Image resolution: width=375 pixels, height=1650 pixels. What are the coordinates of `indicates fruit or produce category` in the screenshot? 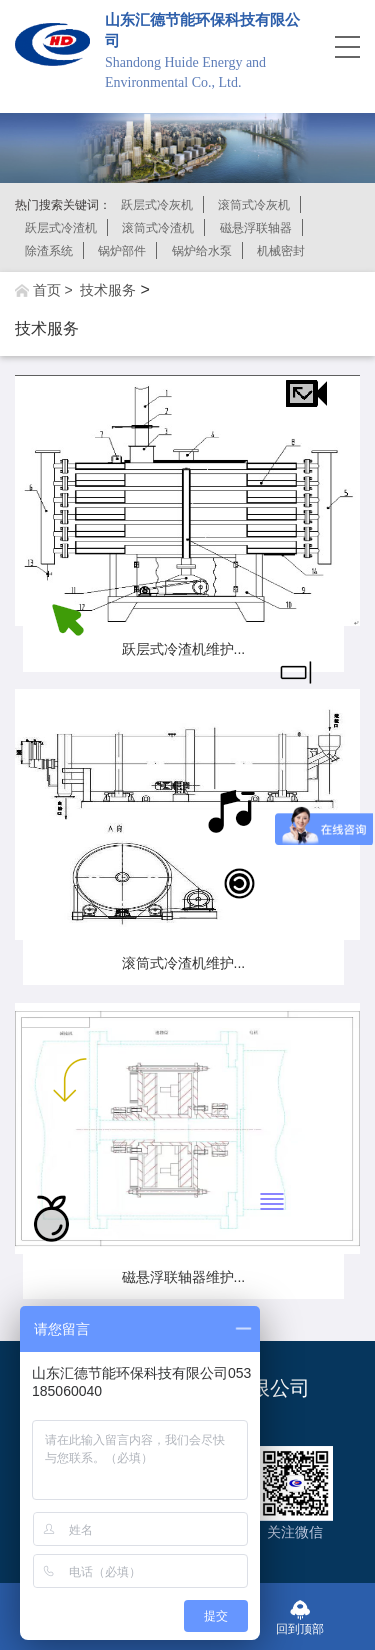 It's located at (51, 1219).